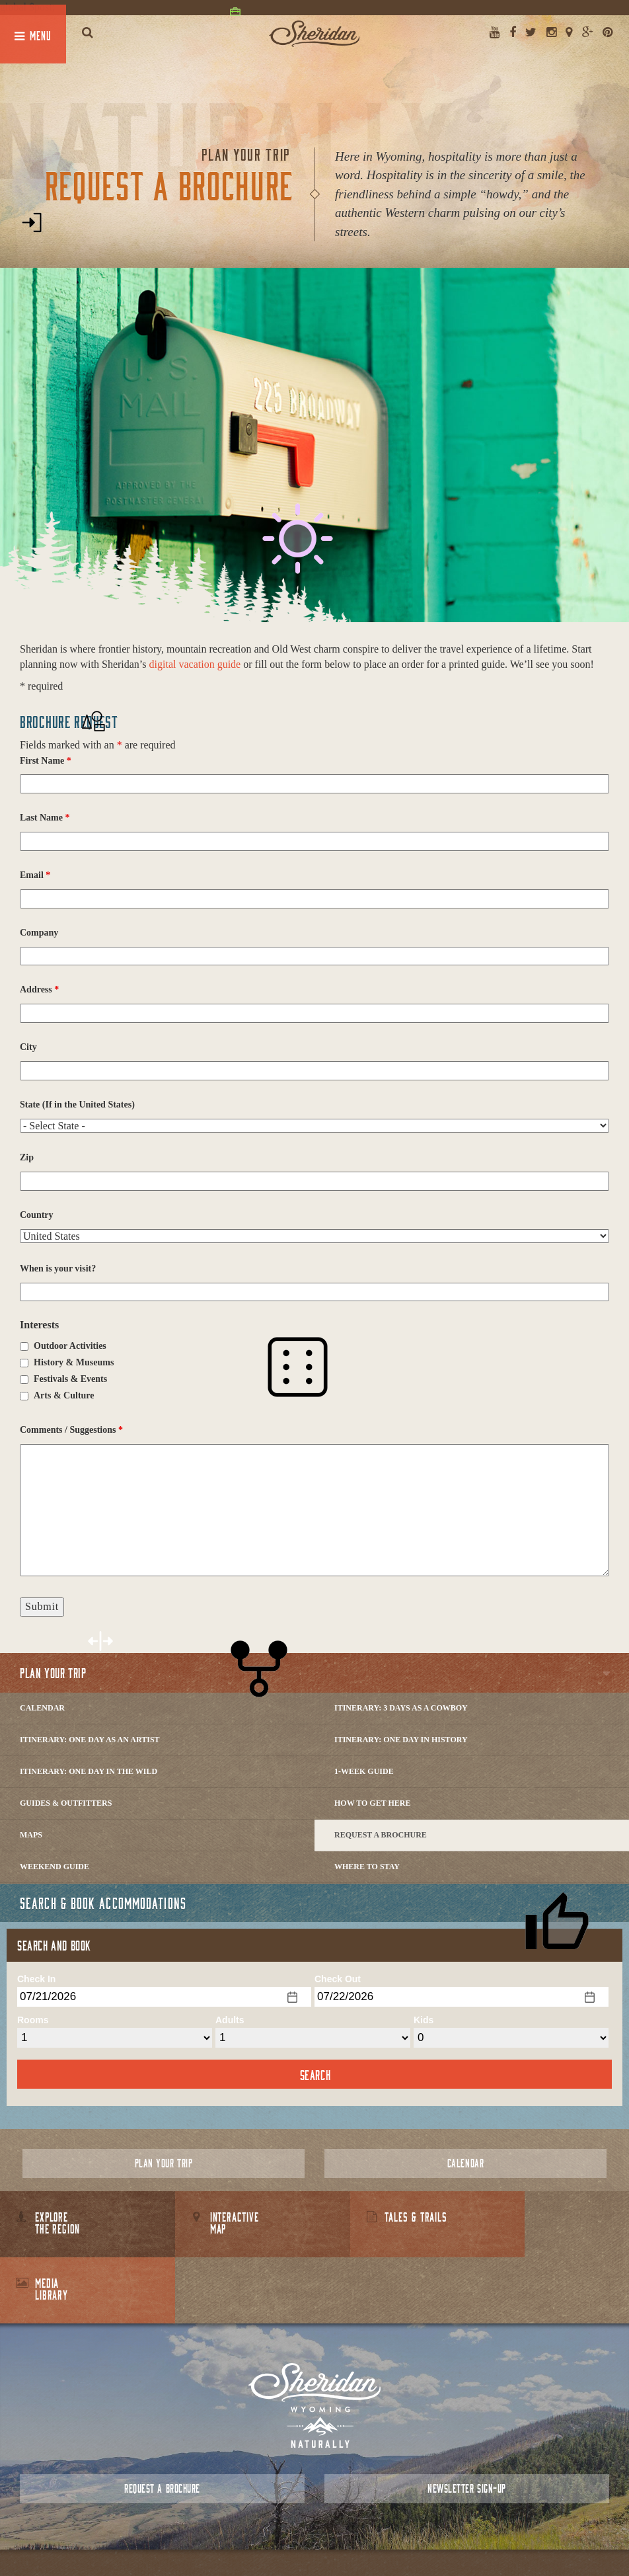 Image resolution: width=629 pixels, height=2576 pixels. I want to click on access shape tools or drawing options, so click(94, 722).